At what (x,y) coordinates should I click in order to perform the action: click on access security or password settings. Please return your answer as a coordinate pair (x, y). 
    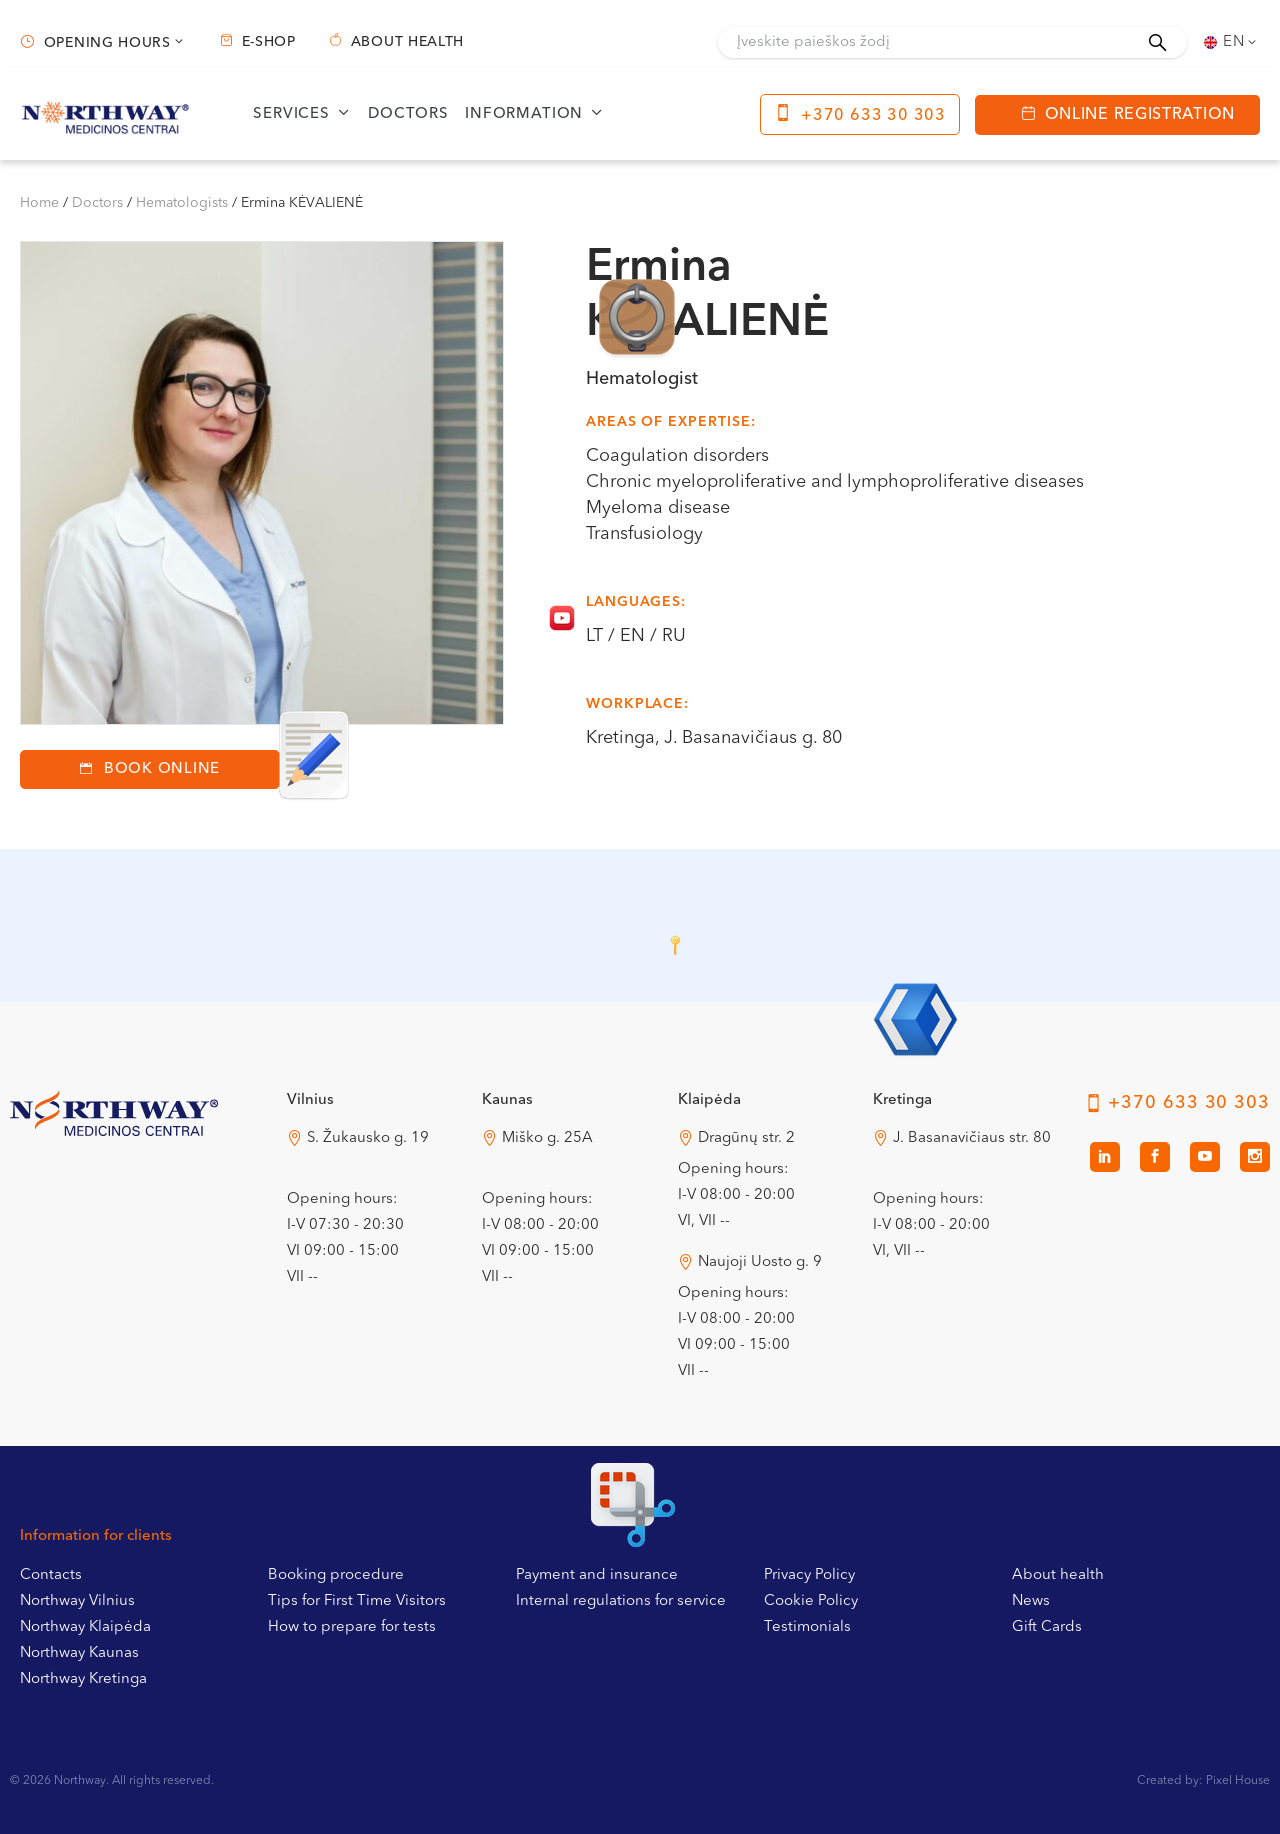
    Looking at the image, I should click on (675, 945).